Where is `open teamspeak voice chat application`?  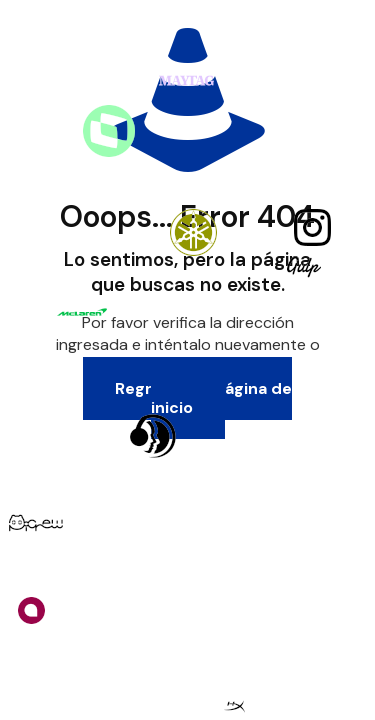 open teamspeak voice chat application is located at coordinates (153, 436).